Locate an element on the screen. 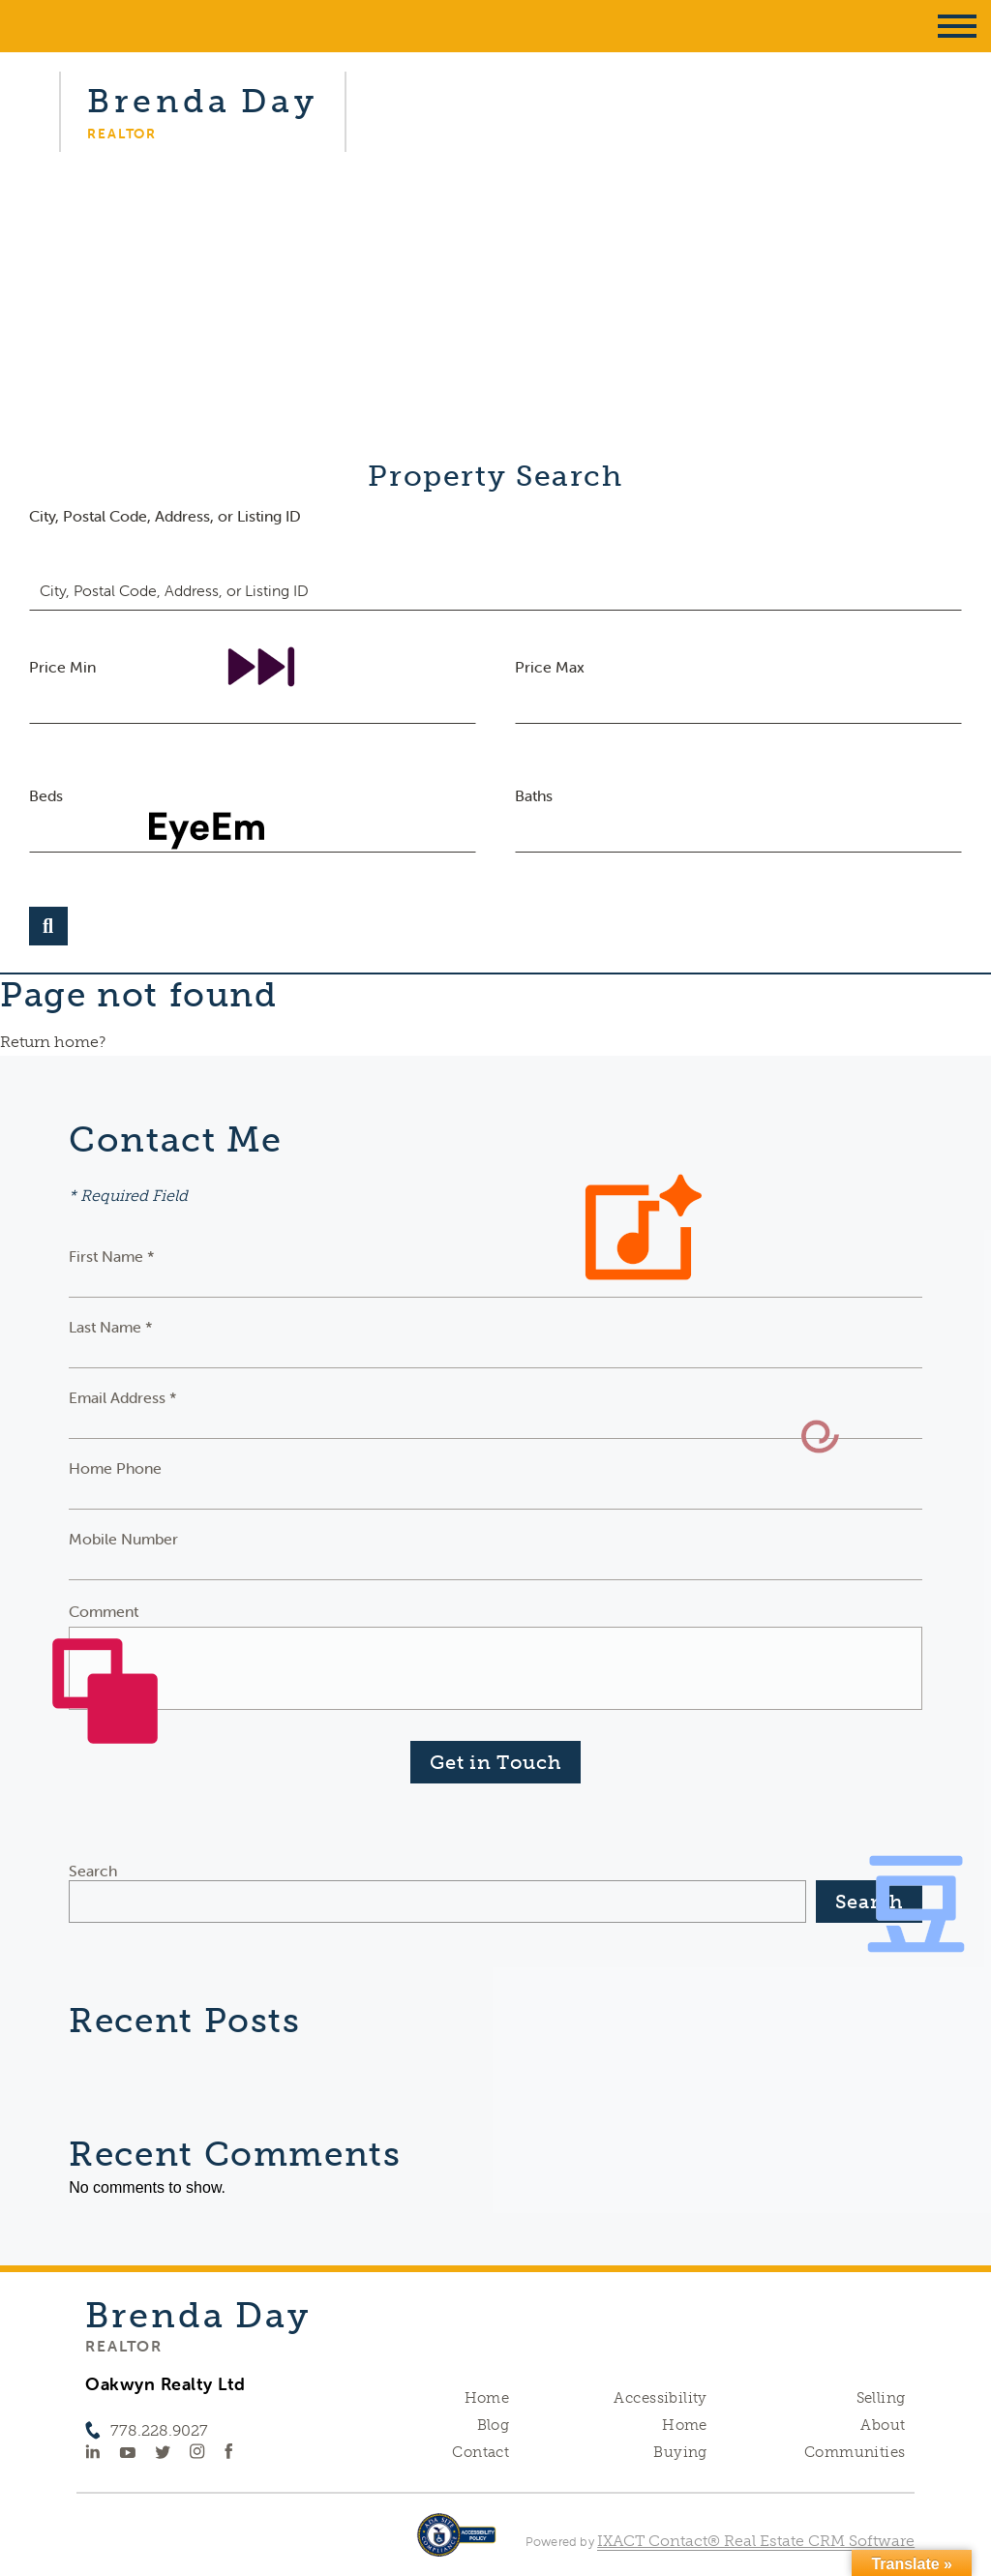 The width and height of the screenshot is (991, 2576). open the EyeEm photography app is located at coordinates (206, 830).